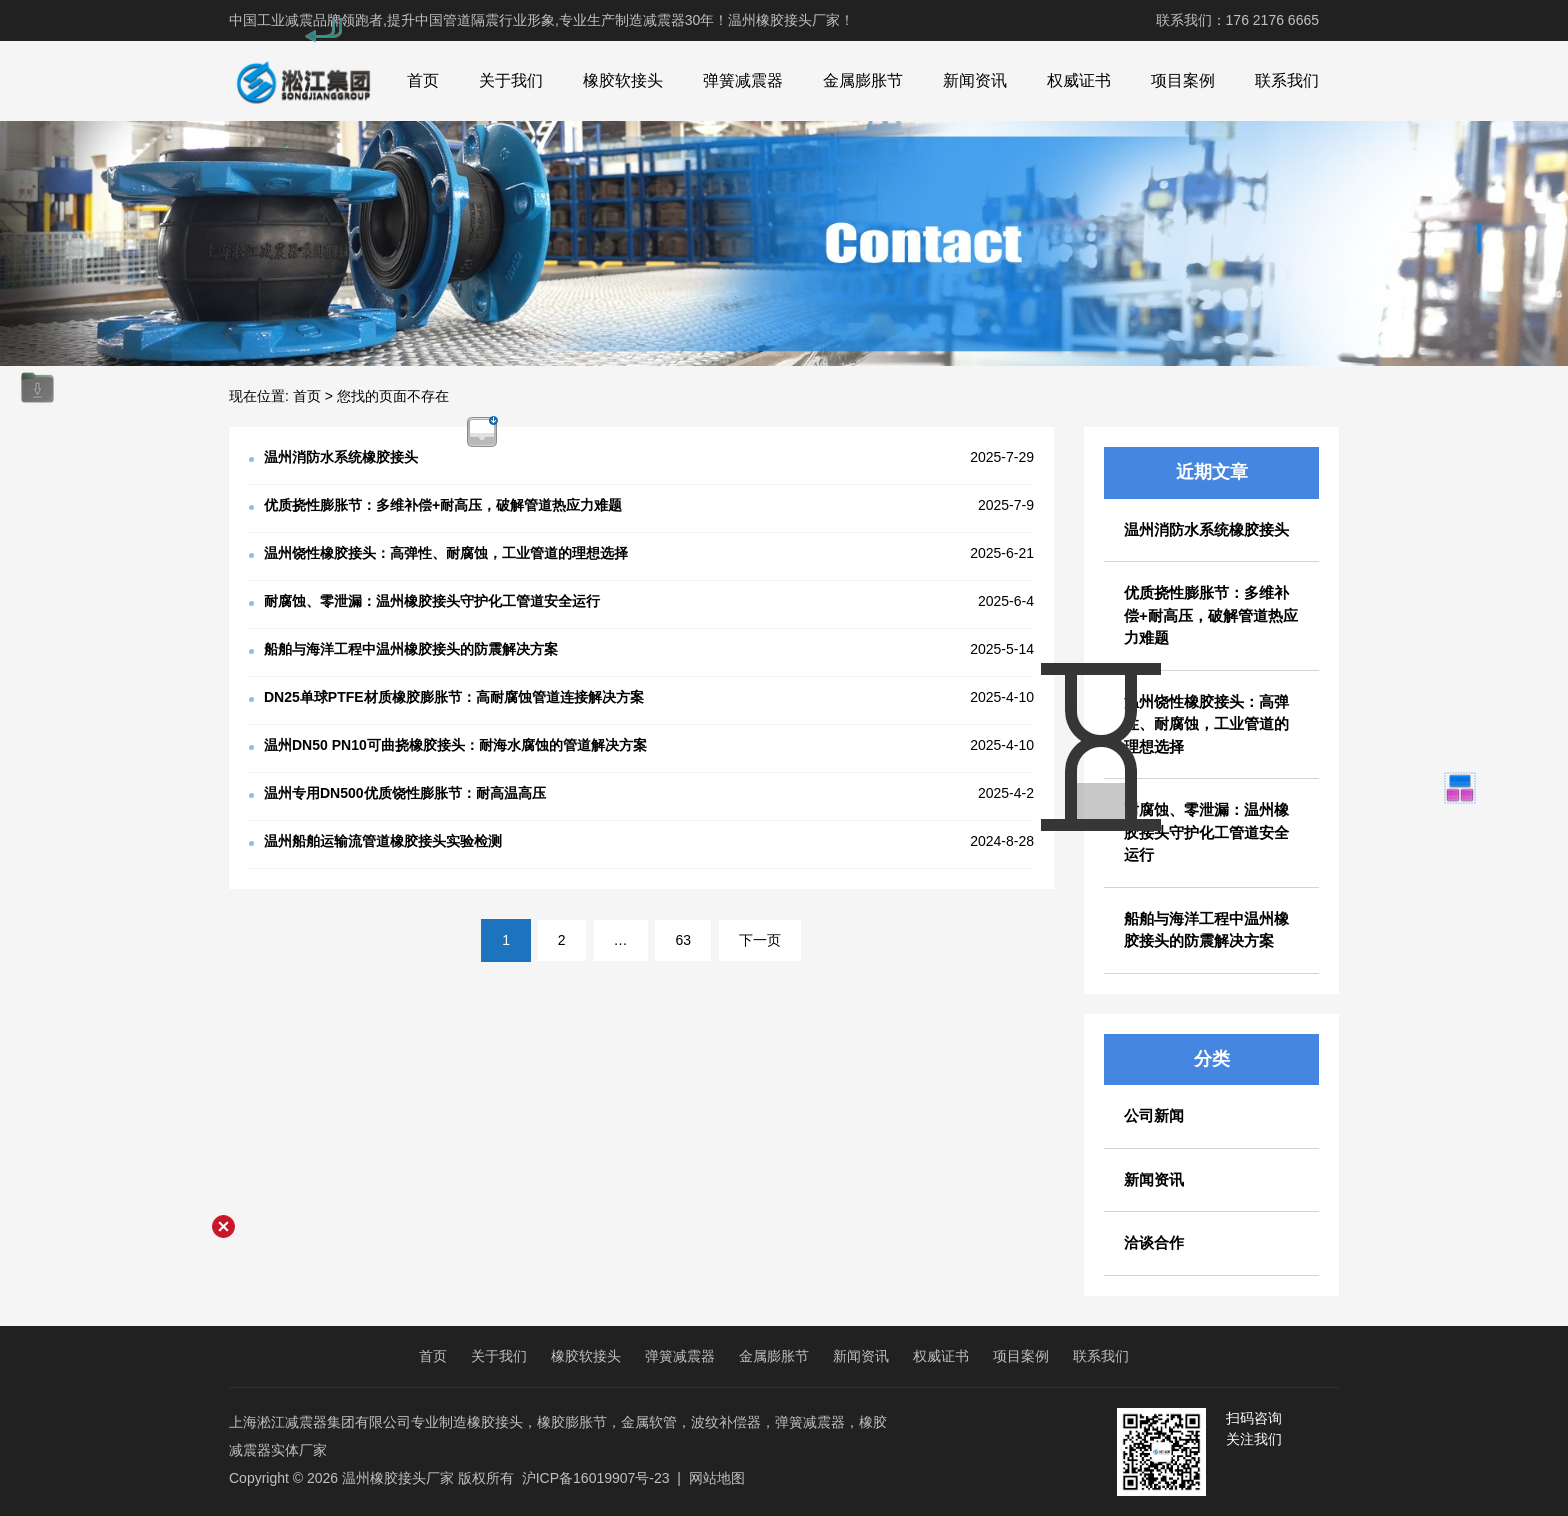 The height and width of the screenshot is (1516, 1568). I want to click on move message to inbox, so click(482, 432).